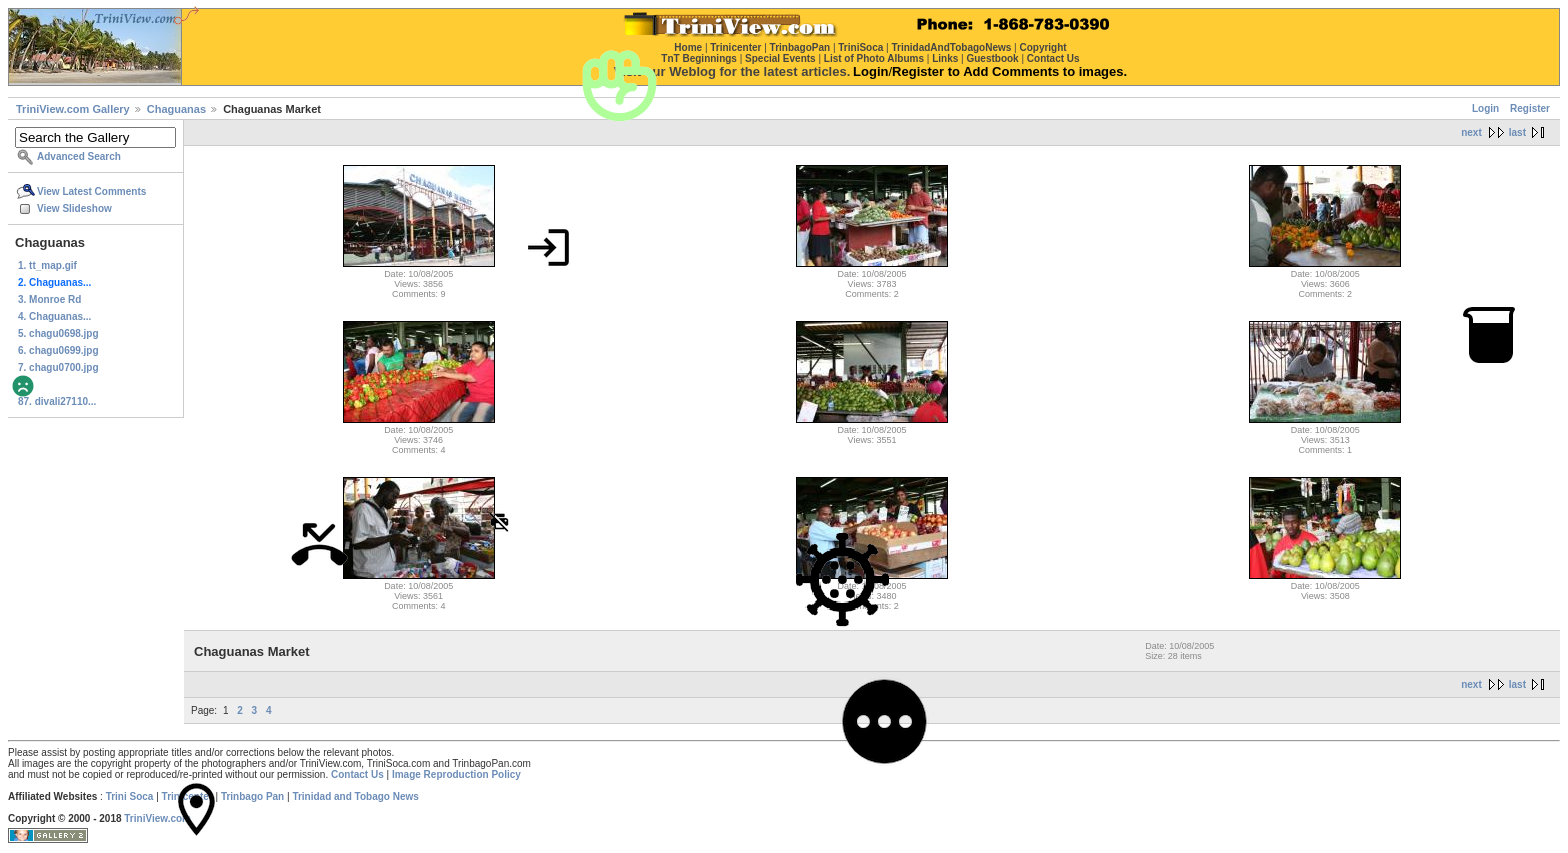 The image size is (1568, 853). What do you see at coordinates (23, 386) in the screenshot?
I see `indicate negative feedback or dissatisfaction` at bounding box center [23, 386].